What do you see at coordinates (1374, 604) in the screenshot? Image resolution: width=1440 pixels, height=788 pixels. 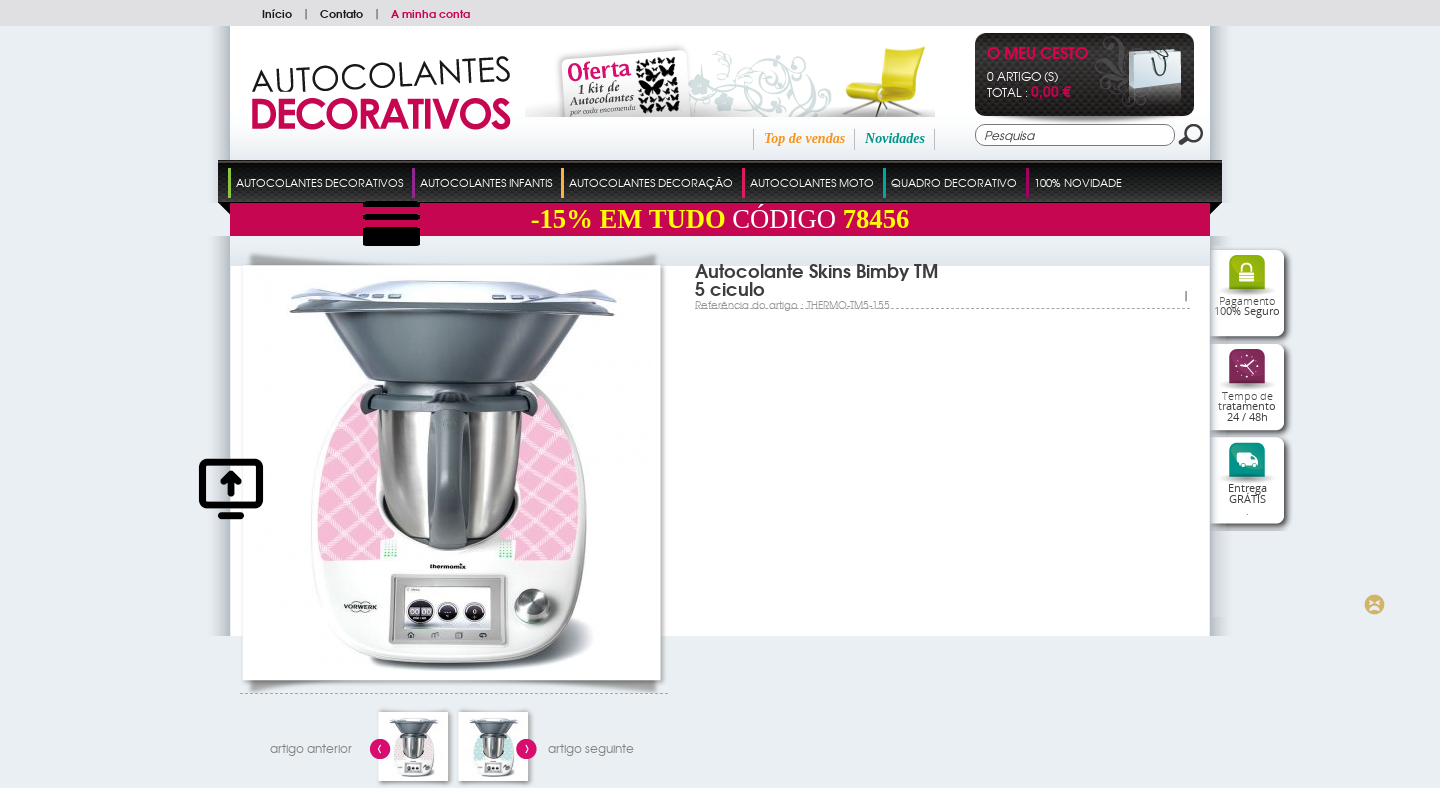 I see `indicates user fatigue or exhaustion status` at bounding box center [1374, 604].